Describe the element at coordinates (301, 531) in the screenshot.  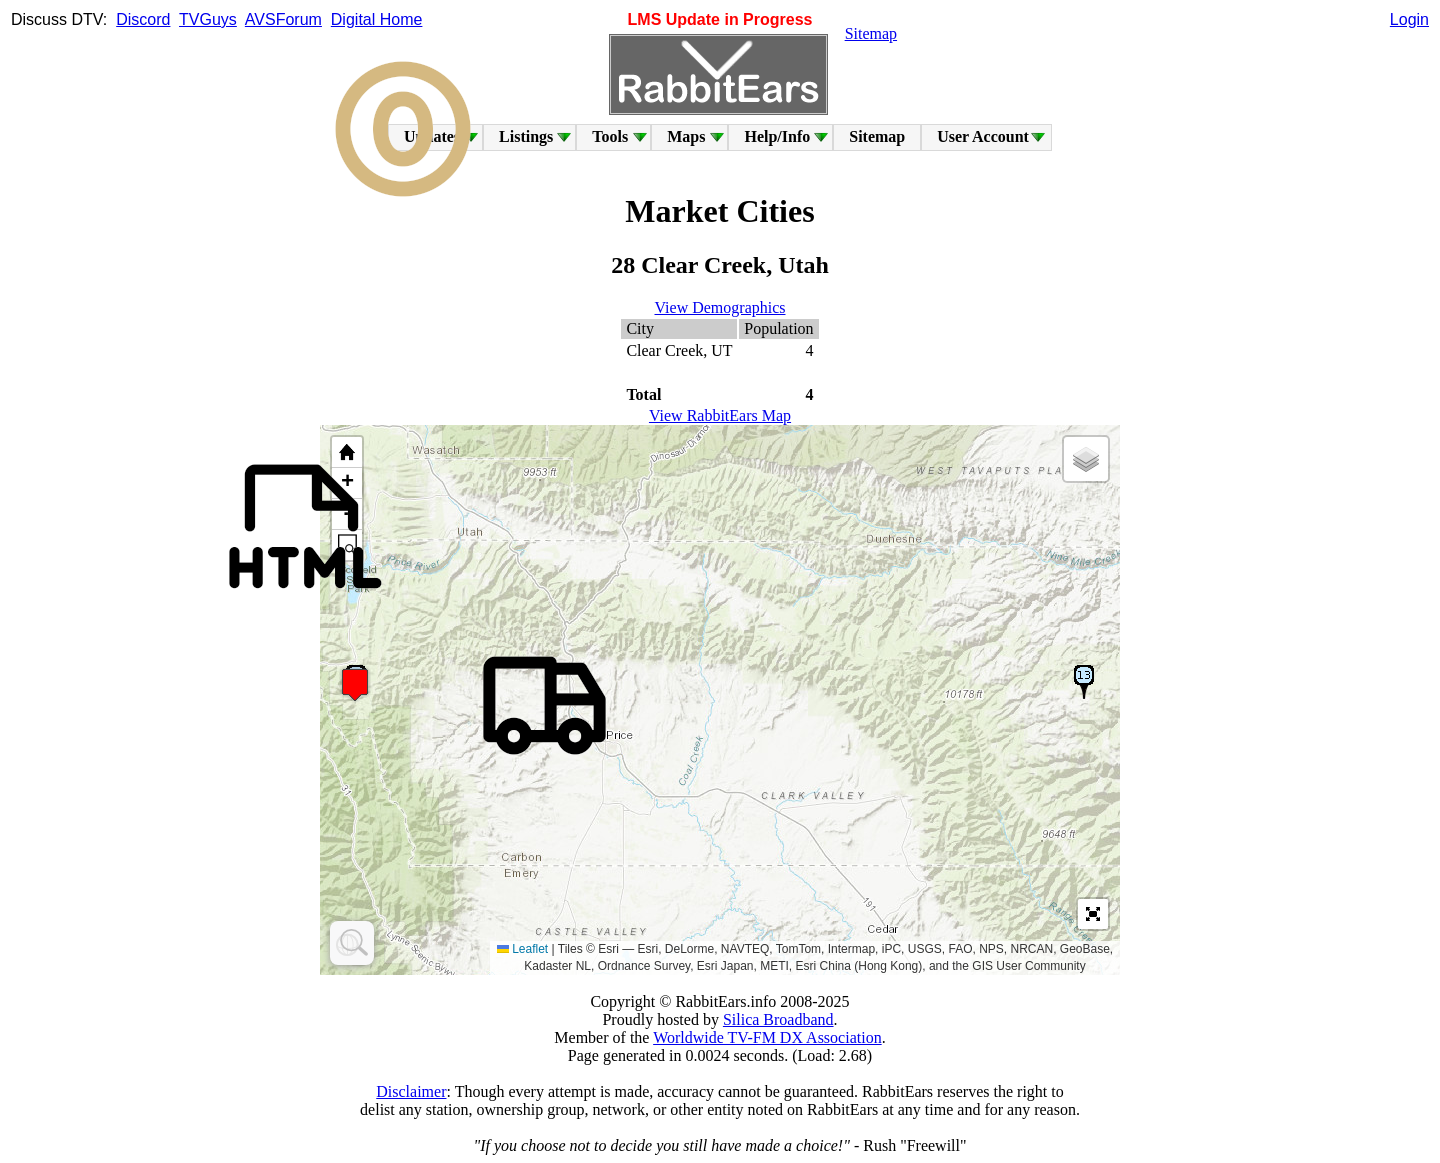
I see `open an HTML file` at that location.